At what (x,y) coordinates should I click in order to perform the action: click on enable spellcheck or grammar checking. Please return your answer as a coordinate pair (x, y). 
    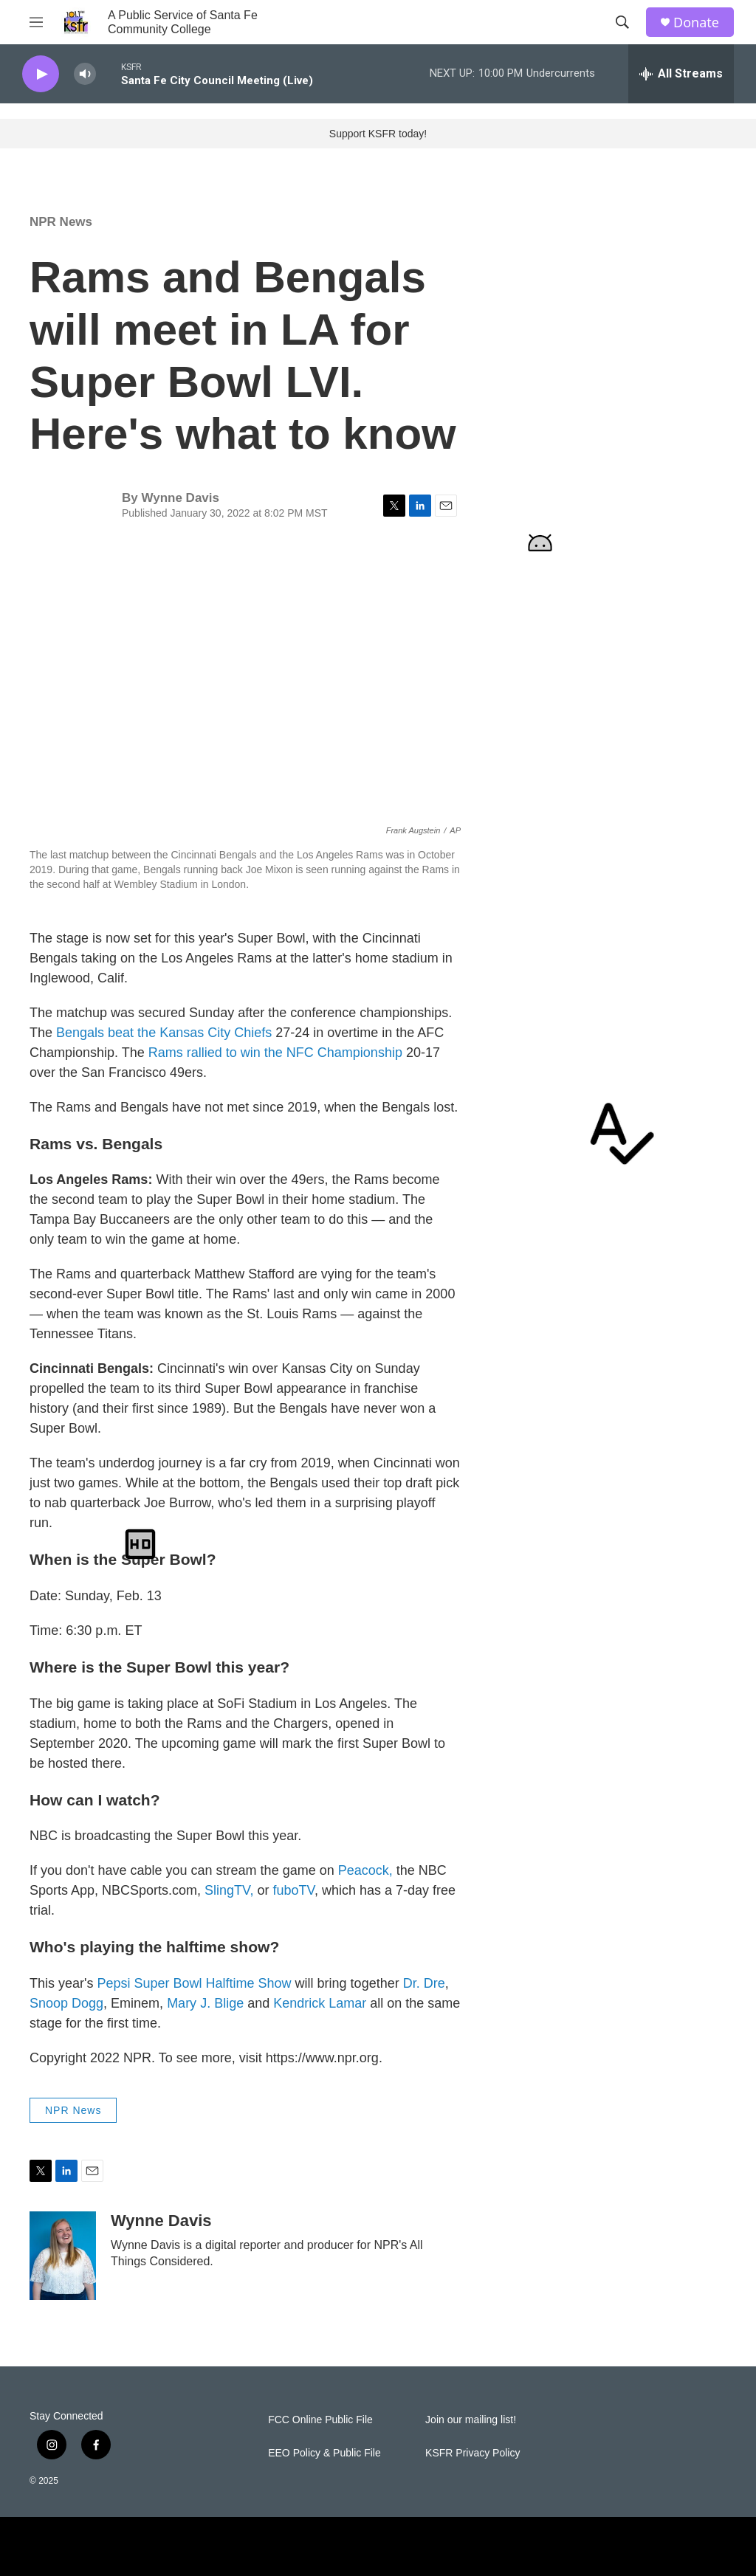
    Looking at the image, I should click on (619, 1132).